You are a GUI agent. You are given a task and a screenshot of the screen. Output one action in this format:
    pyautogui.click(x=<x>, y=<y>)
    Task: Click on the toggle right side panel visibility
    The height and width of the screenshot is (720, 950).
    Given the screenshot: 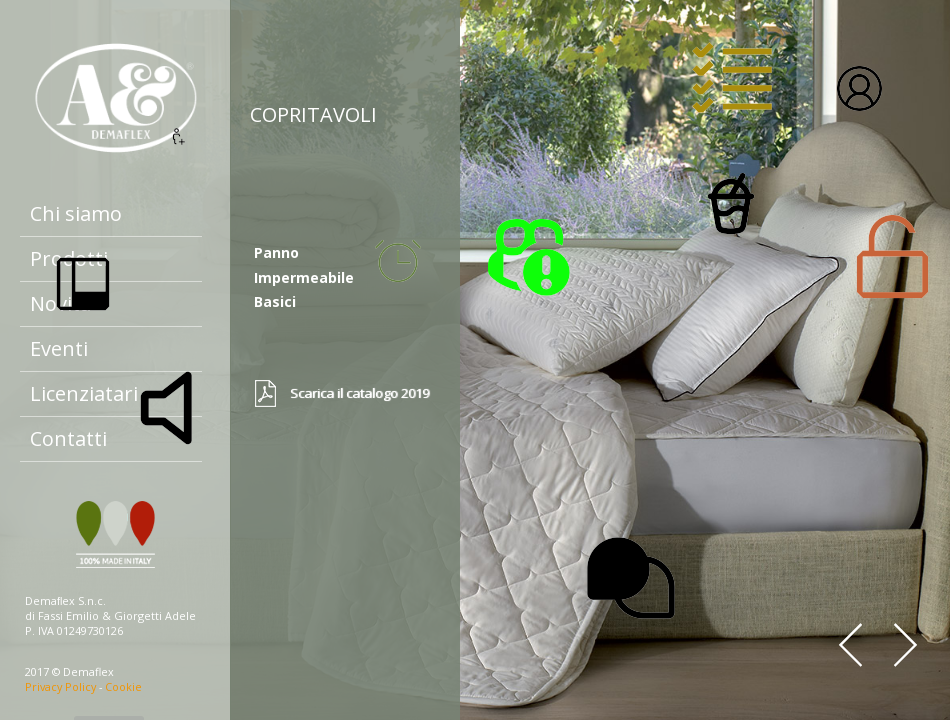 What is the action you would take?
    pyautogui.click(x=83, y=284)
    